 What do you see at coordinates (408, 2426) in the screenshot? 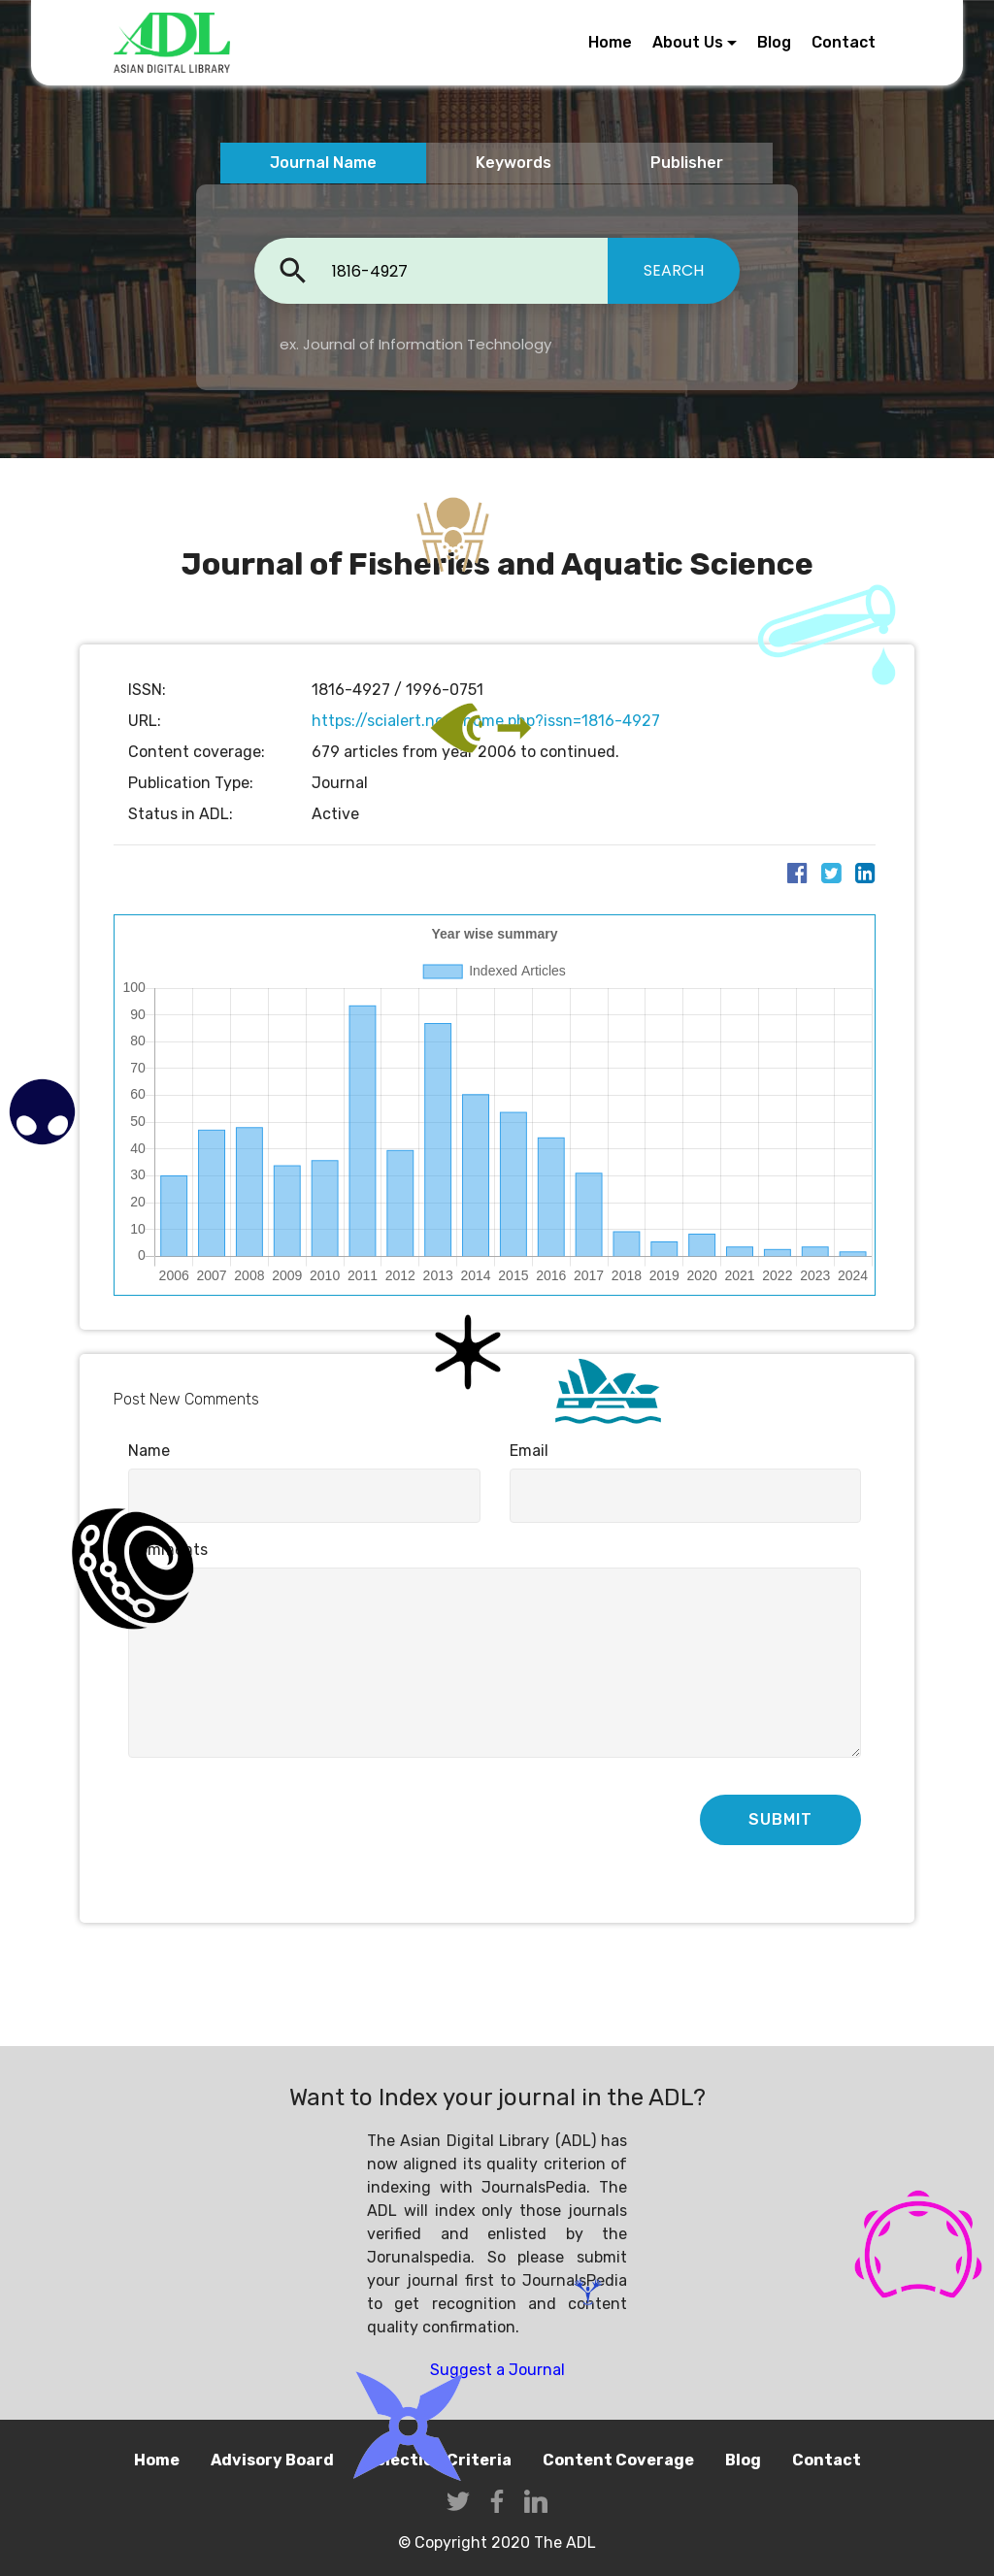
I see `select ninja or stealth character class` at bounding box center [408, 2426].